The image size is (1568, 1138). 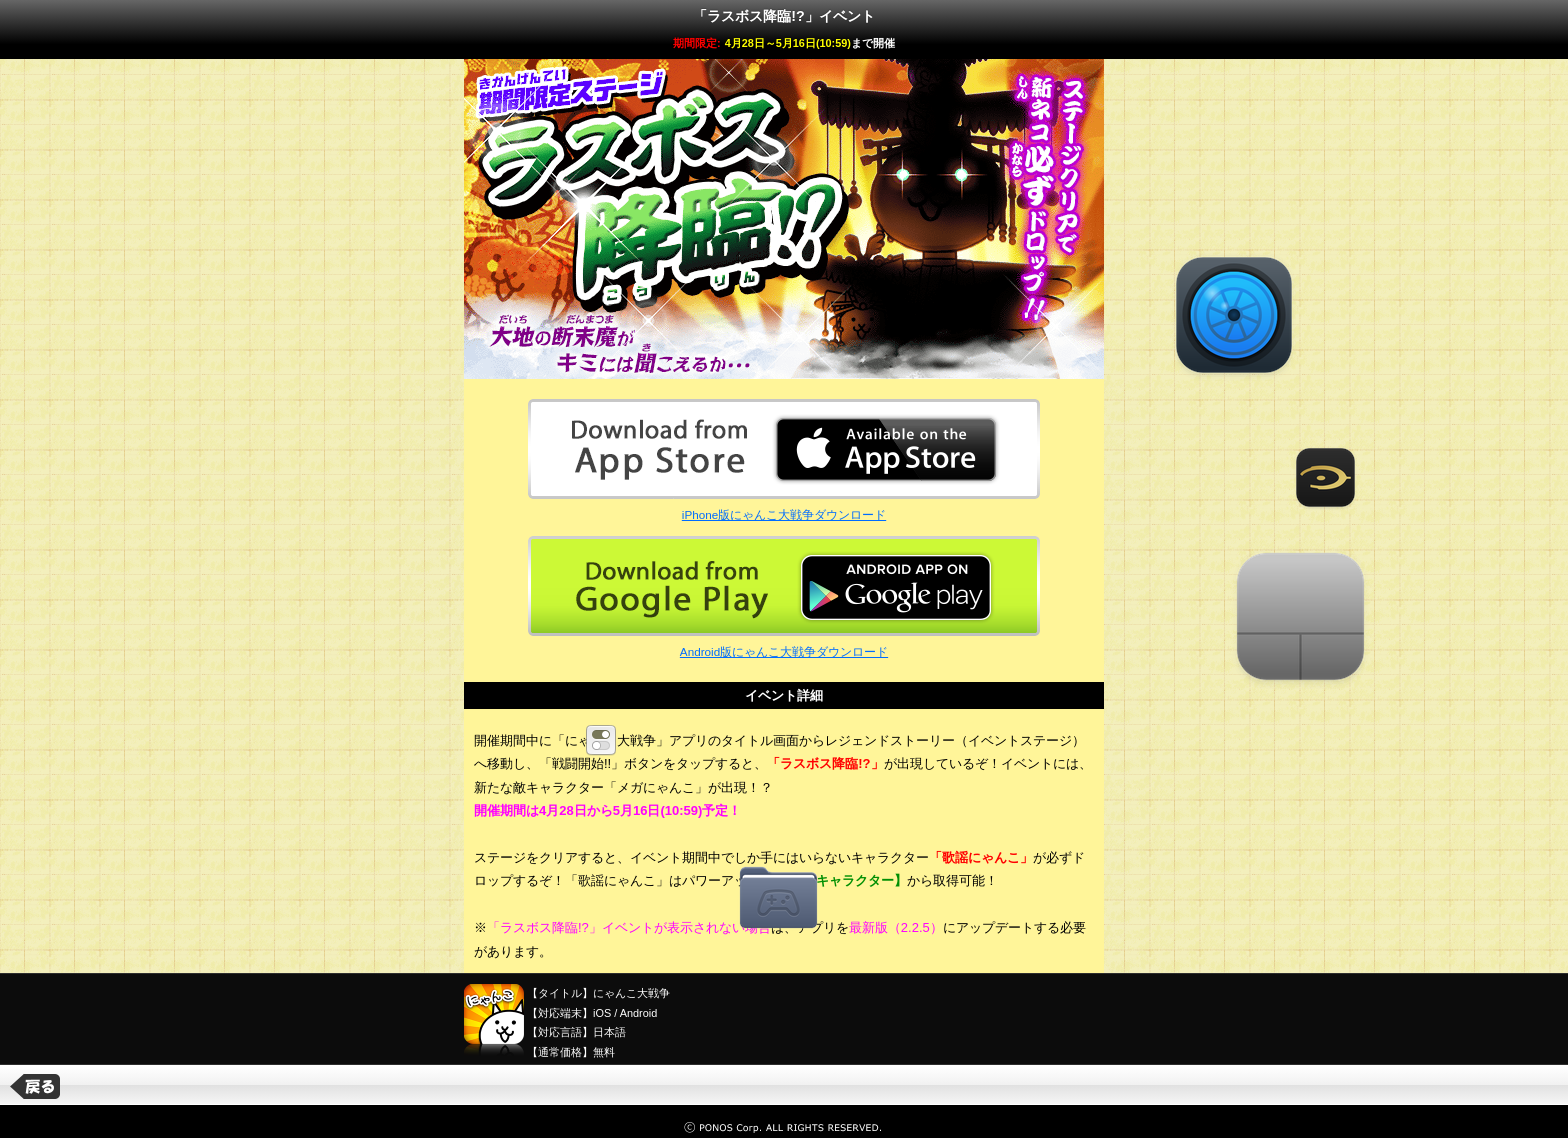 I want to click on touchpad or trackpad input device settings, so click(x=1300, y=616).